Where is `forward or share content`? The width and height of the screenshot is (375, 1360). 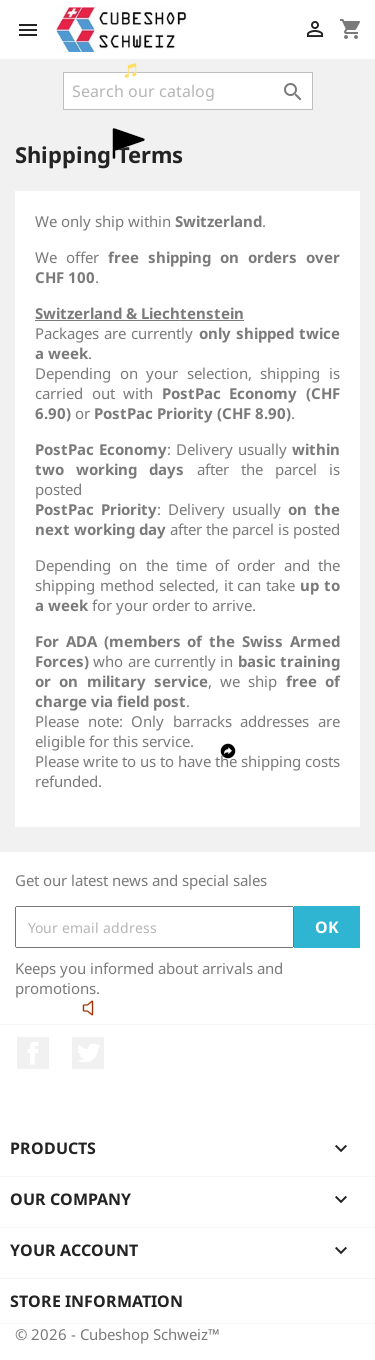
forward or share content is located at coordinates (228, 751).